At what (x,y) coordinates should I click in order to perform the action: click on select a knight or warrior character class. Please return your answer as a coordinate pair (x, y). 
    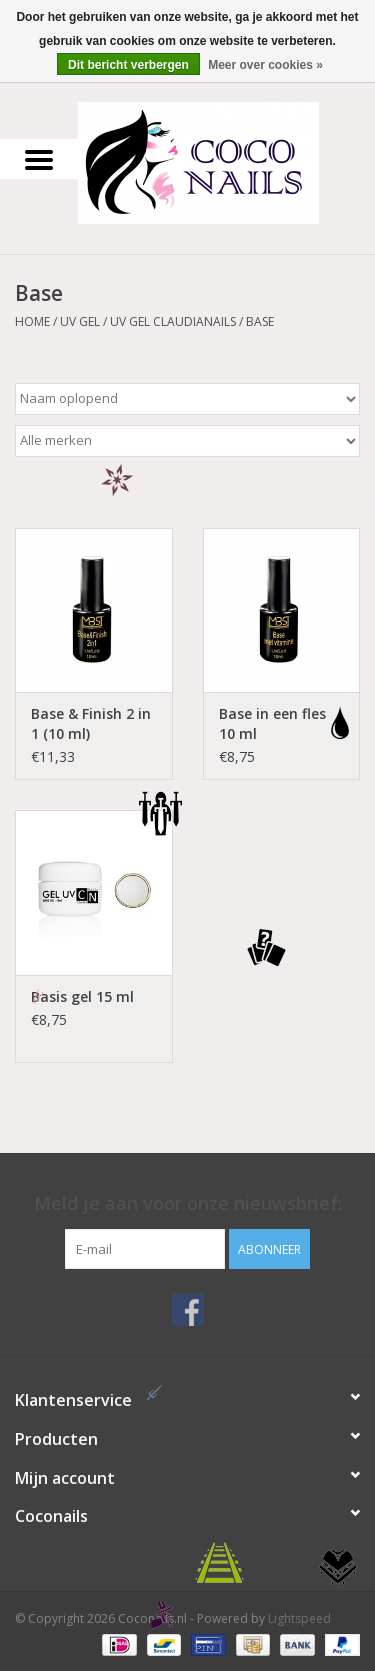
    Looking at the image, I should click on (160, 813).